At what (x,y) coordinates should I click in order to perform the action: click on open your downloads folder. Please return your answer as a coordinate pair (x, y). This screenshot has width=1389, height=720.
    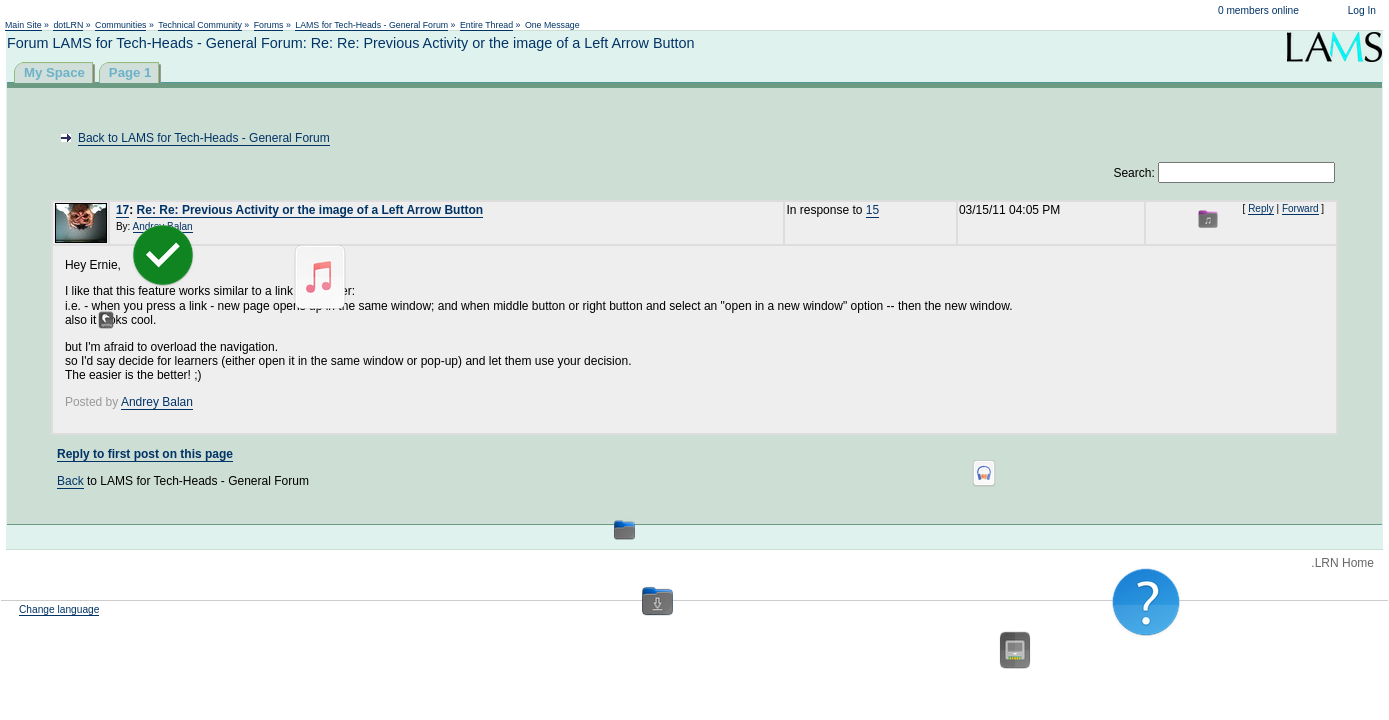
    Looking at the image, I should click on (657, 600).